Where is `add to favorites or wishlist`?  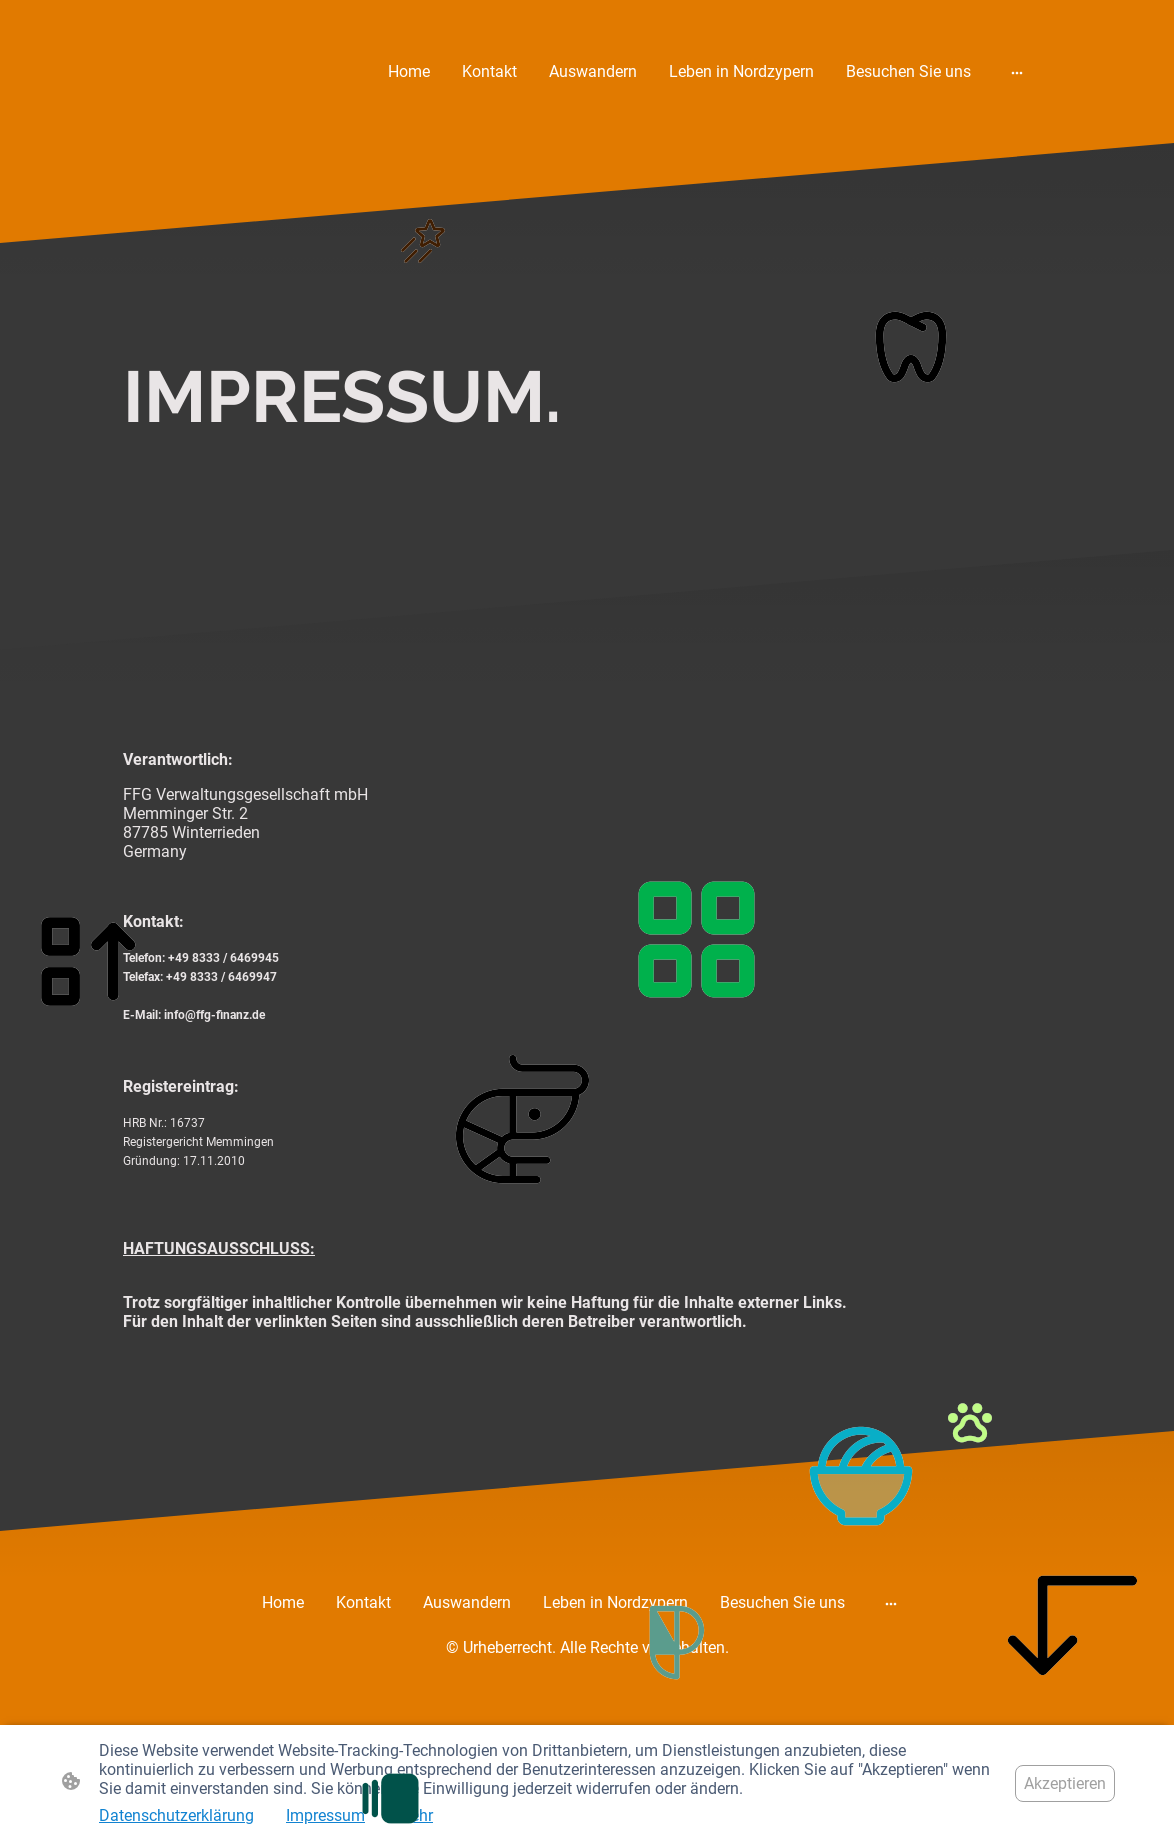 add to favorites or wishlist is located at coordinates (423, 241).